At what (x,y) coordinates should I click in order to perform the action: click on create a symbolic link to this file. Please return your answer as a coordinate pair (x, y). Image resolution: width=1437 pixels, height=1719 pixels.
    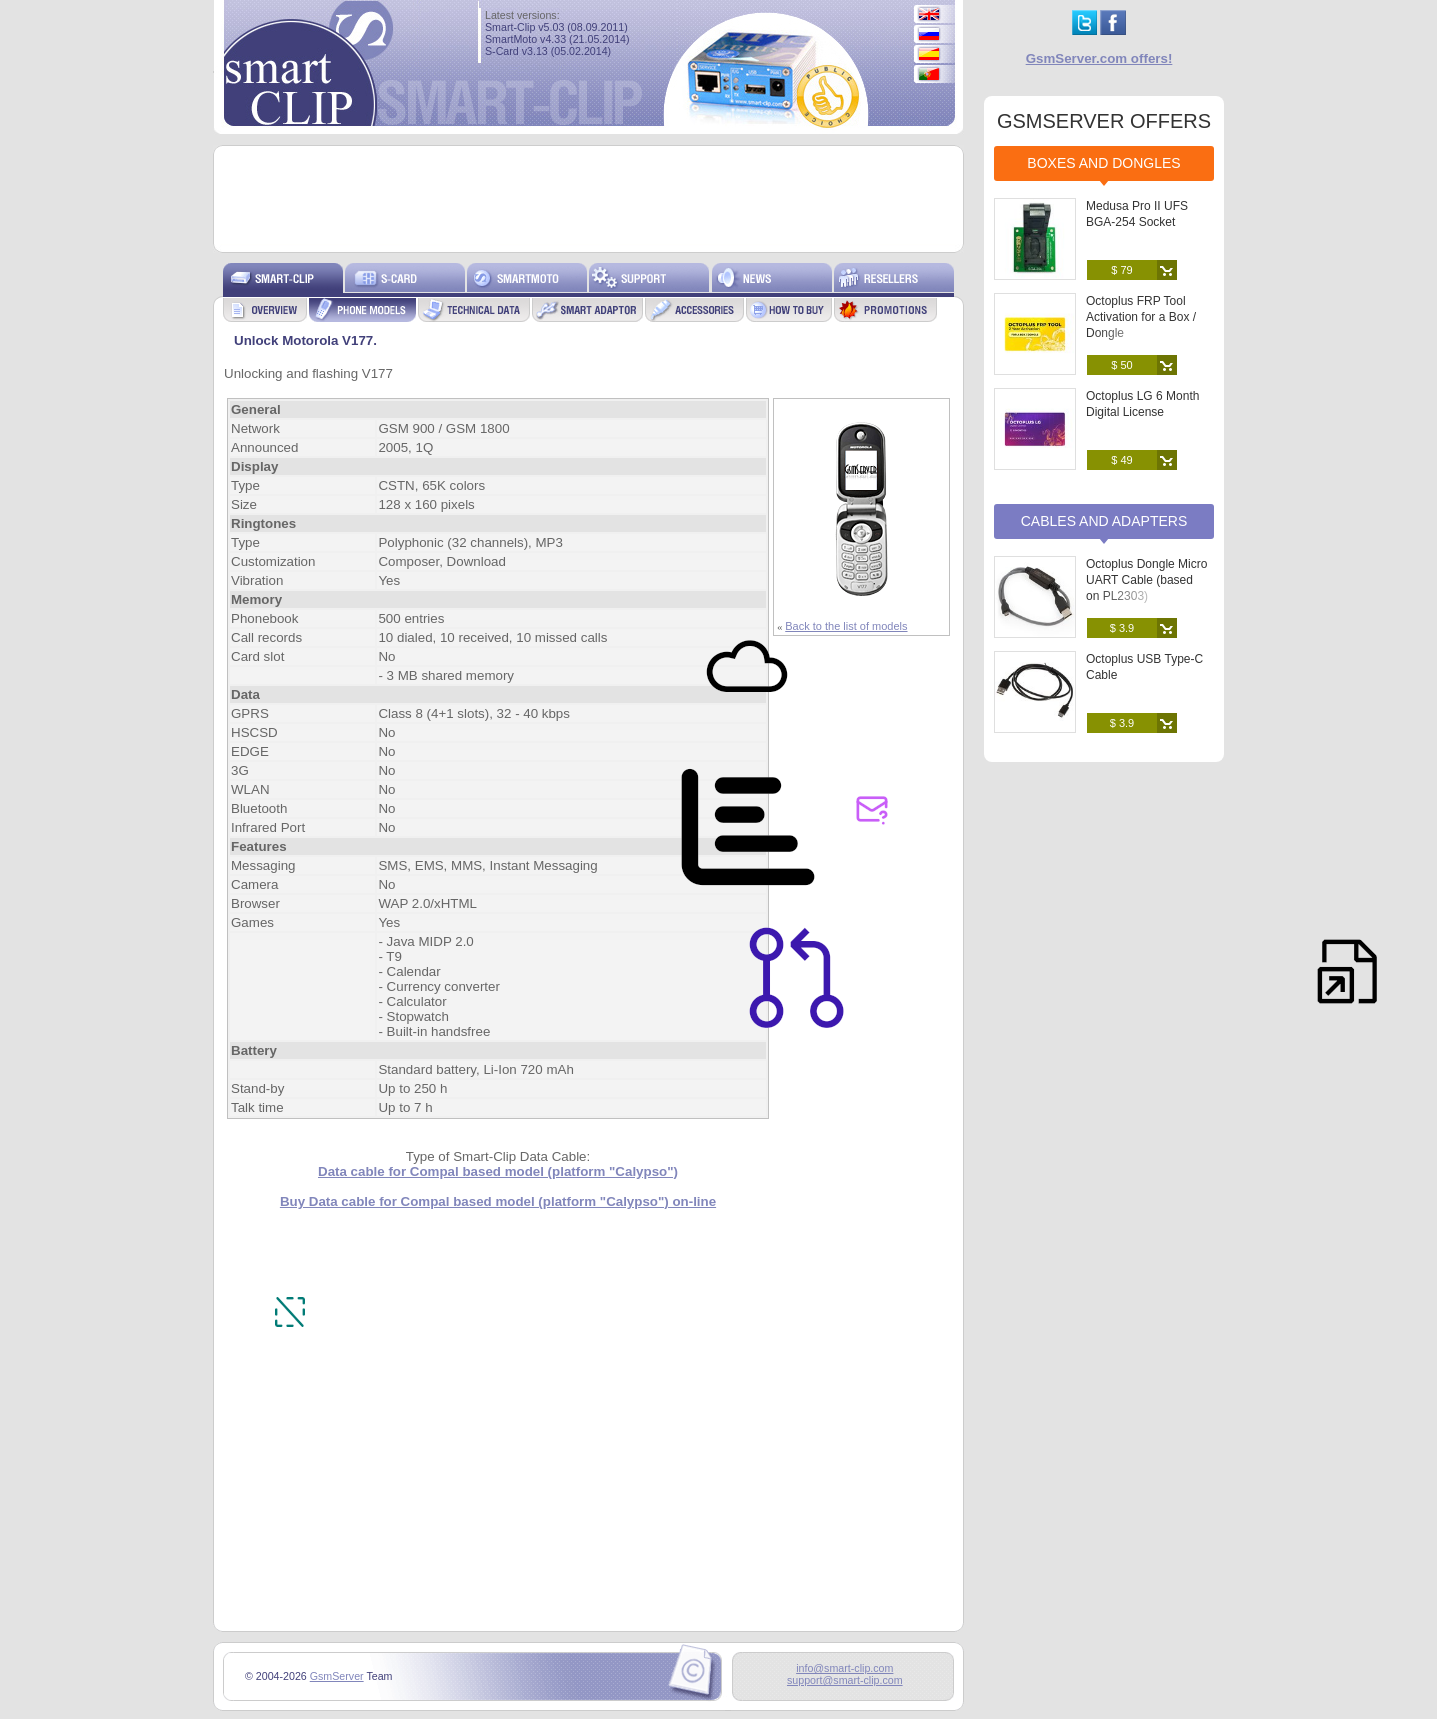
    Looking at the image, I should click on (1349, 971).